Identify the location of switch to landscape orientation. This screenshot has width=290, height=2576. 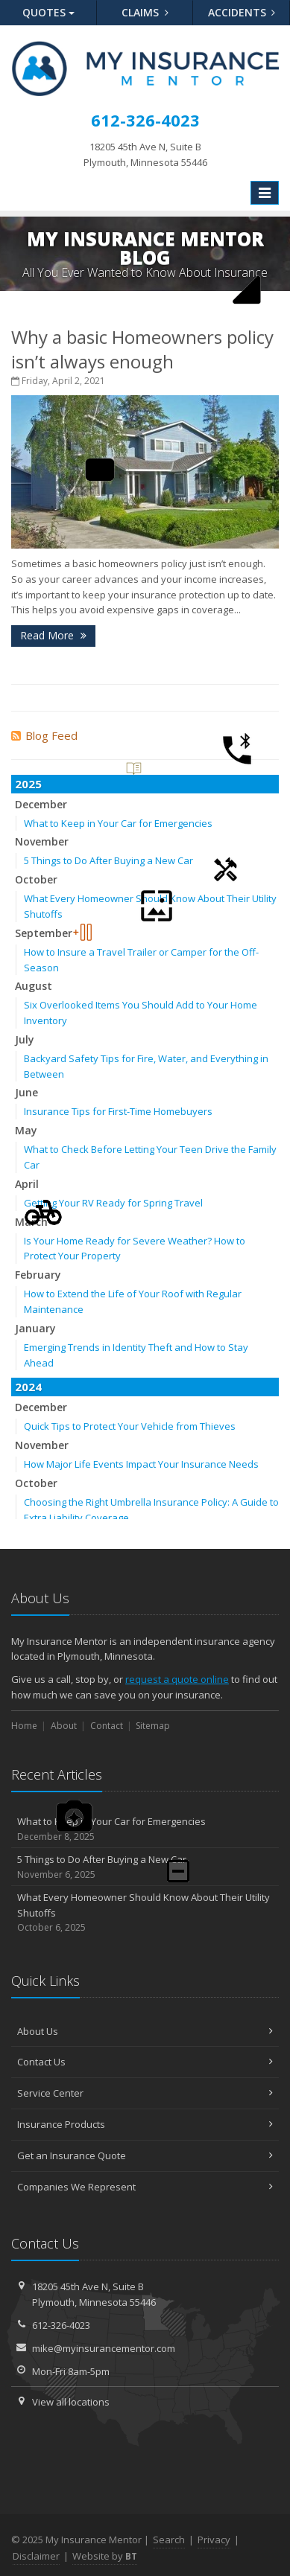
(100, 470).